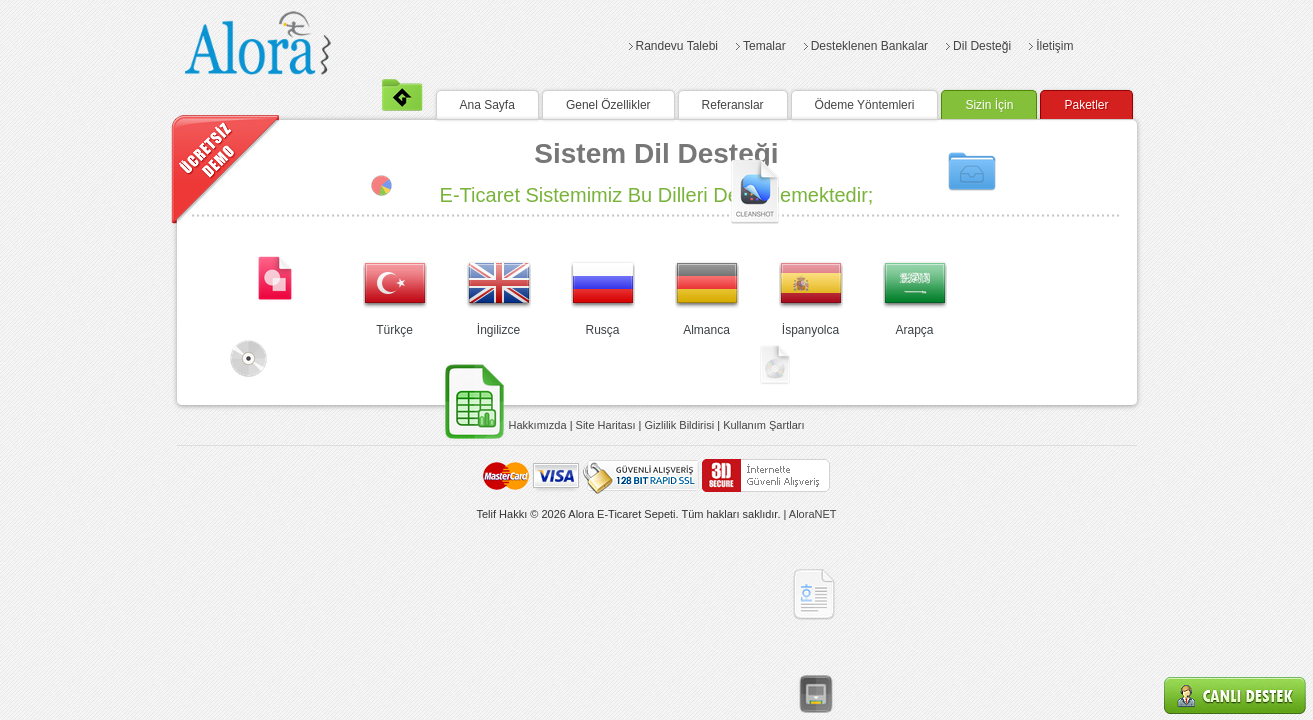 Image resolution: width=1313 pixels, height=720 pixels. What do you see at coordinates (474, 401) in the screenshot?
I see `libreoffice calc spreadsheet template file` at bounding box center [474, 401].